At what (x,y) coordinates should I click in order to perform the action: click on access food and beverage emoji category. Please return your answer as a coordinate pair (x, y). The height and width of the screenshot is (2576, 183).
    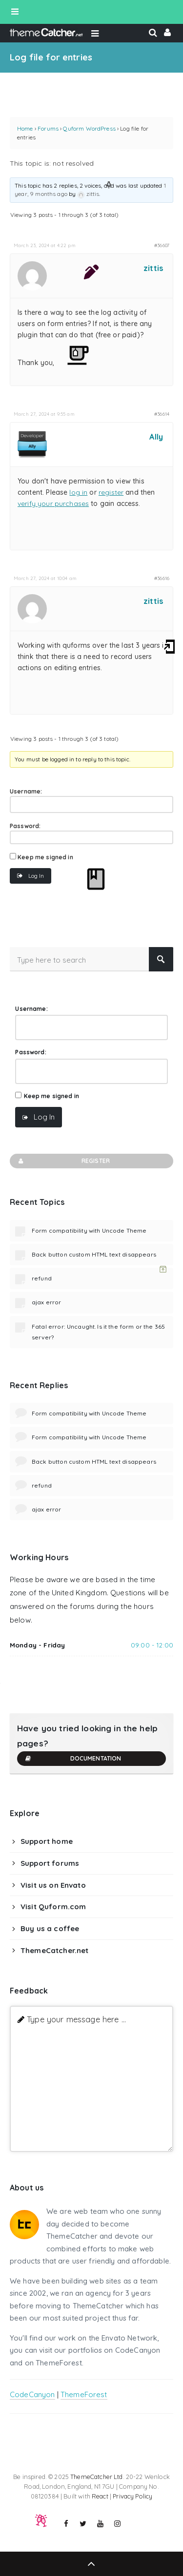
    Looking at the image, I should click on (78, 355).